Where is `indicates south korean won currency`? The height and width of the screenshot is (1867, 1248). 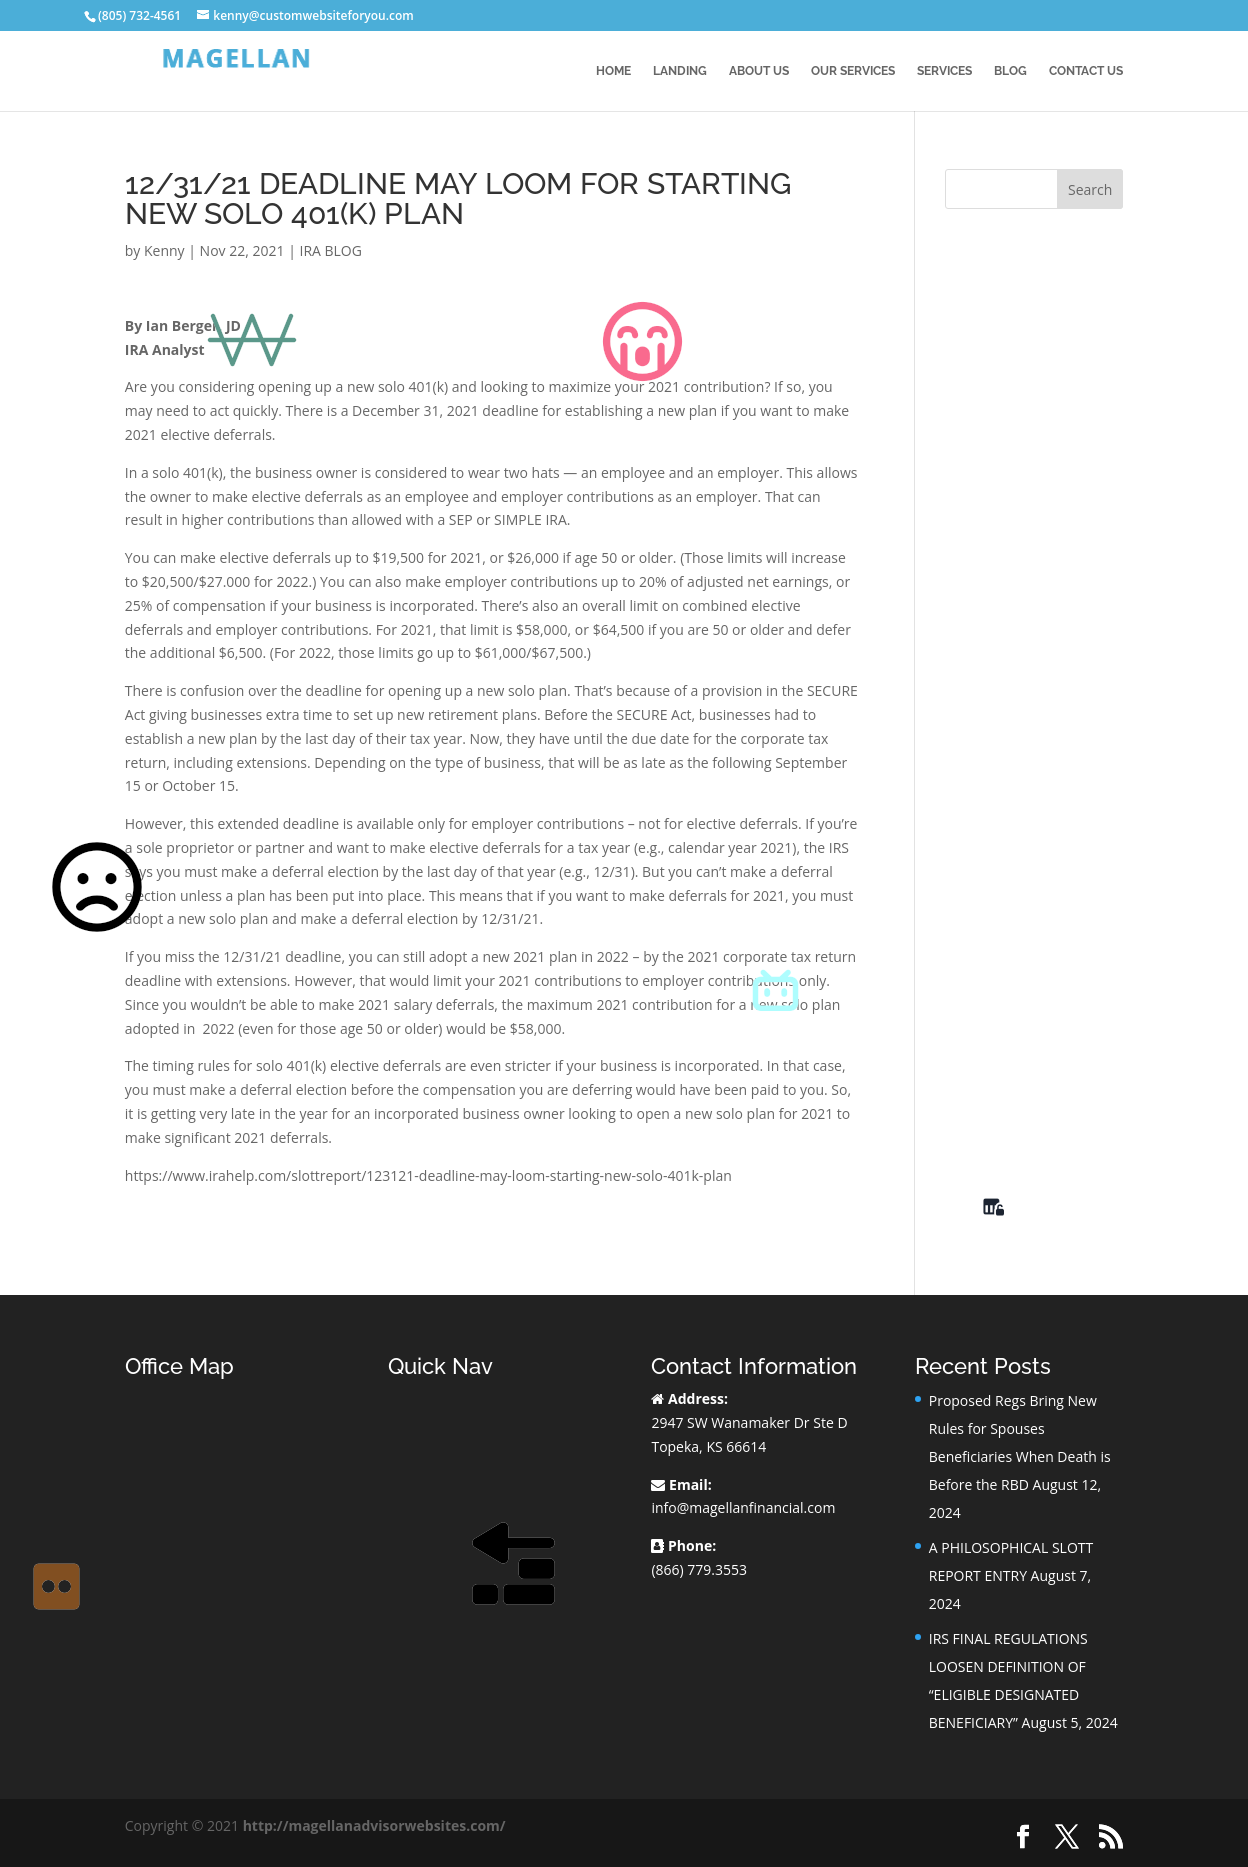
indicates south korean won currency is located at coordinates (252, 337).